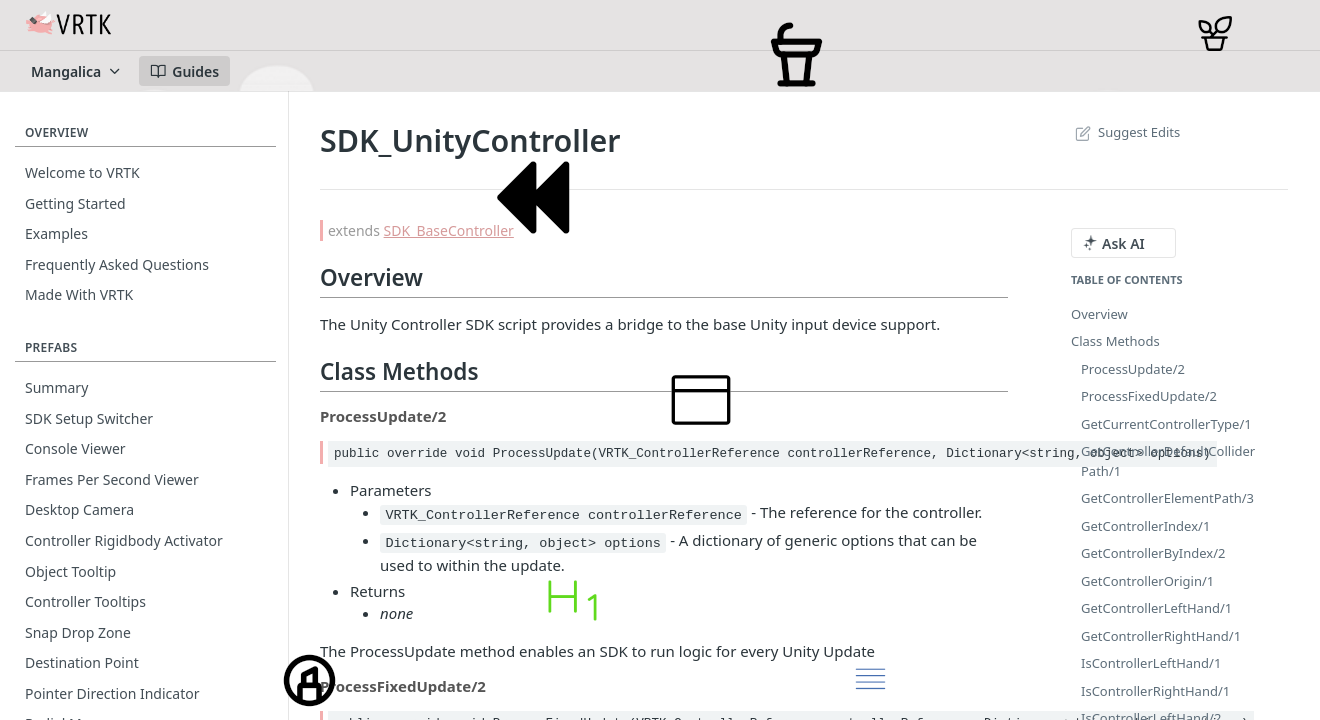 This screenshot has height=720, width=1320. Describe the element at coordinates (796, 54) in the screenshot. I see `view speaker or presentation podium` at that location.